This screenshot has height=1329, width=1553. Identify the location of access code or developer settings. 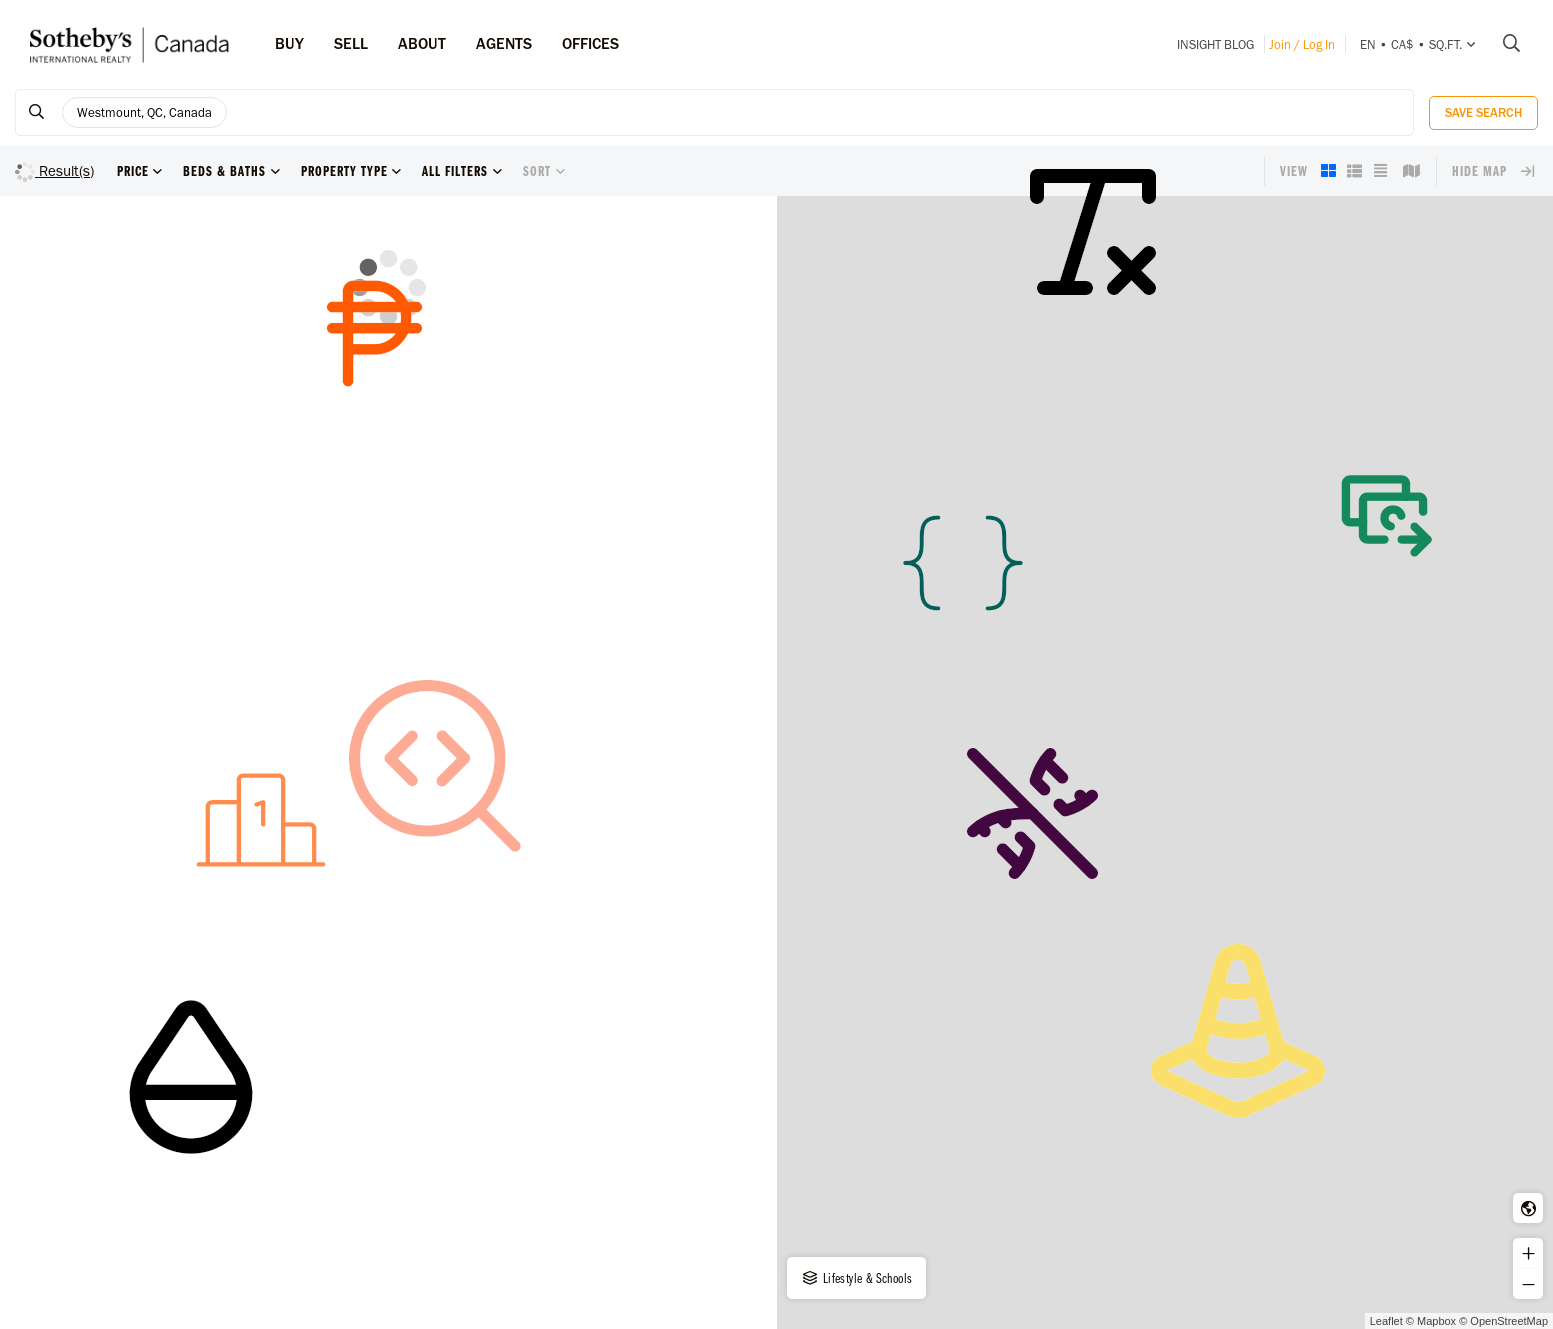
(963, 563).